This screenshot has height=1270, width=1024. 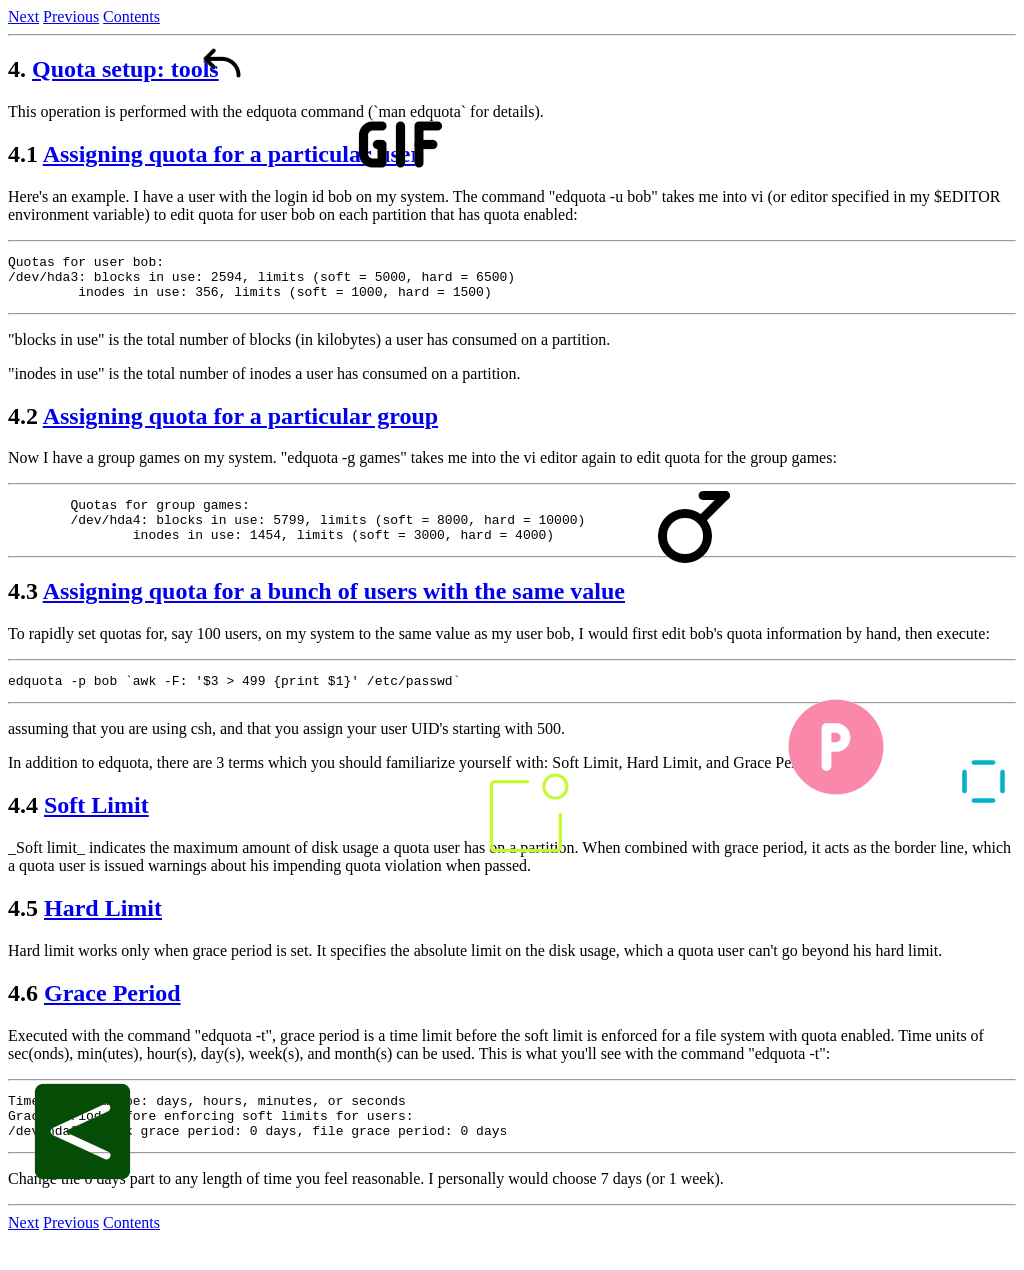 I want to click on apply borders to left and right sides only, so click(x=983, y=781).